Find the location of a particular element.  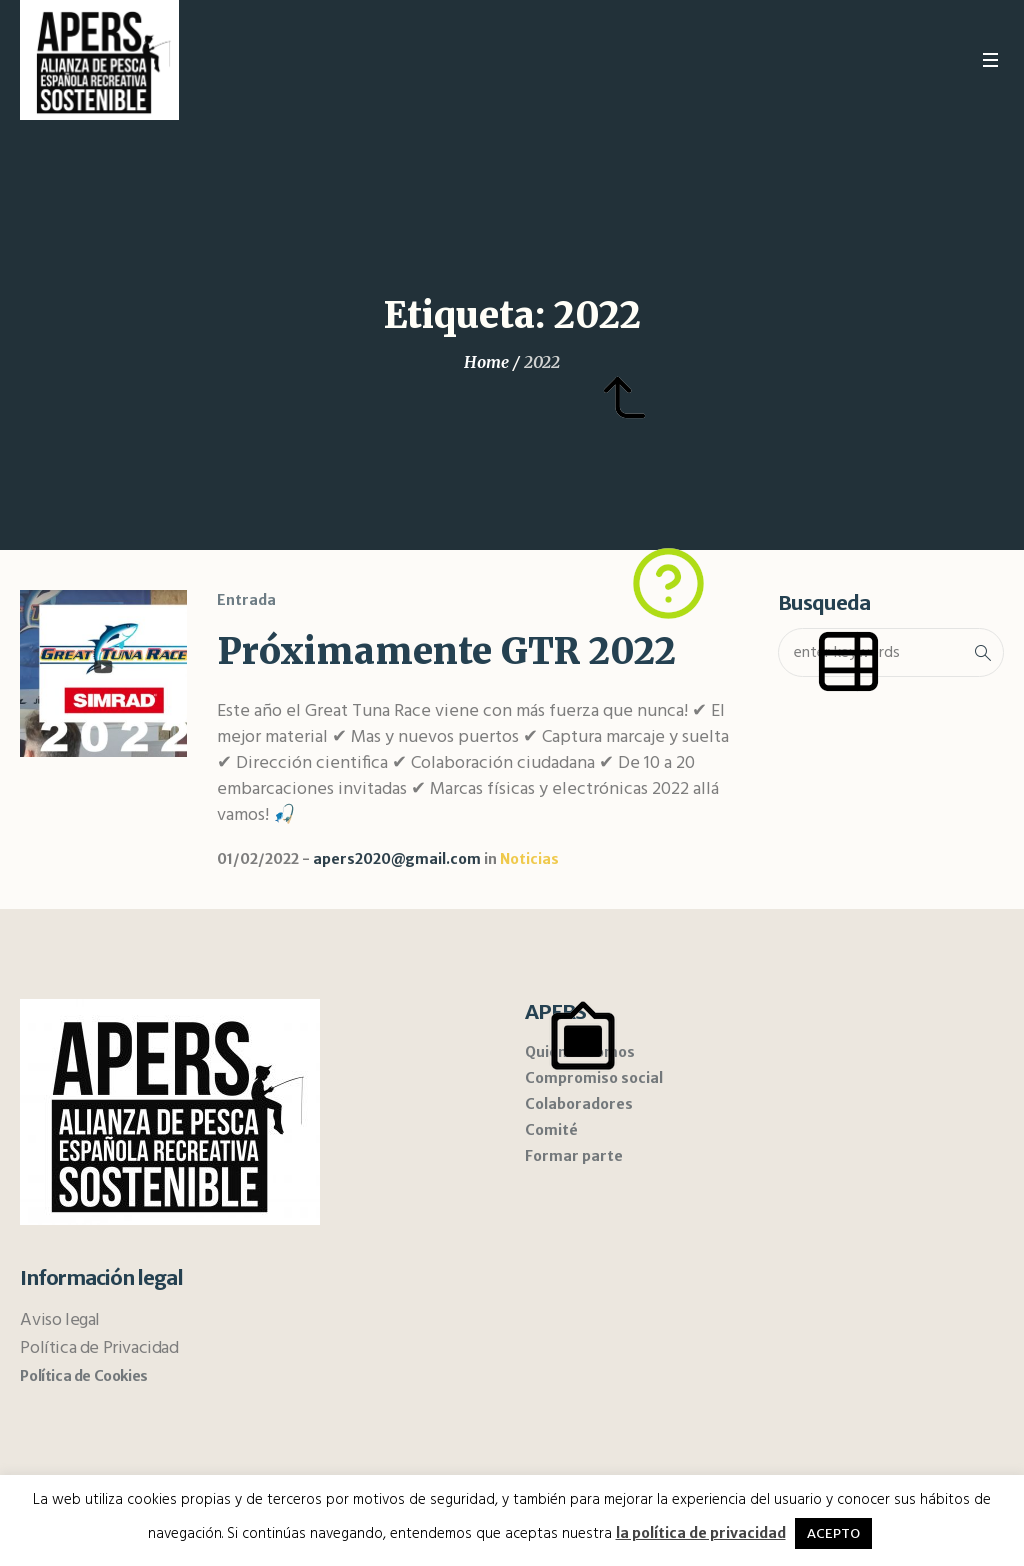

go back and up in navigation is located at coordinates (624, 397).